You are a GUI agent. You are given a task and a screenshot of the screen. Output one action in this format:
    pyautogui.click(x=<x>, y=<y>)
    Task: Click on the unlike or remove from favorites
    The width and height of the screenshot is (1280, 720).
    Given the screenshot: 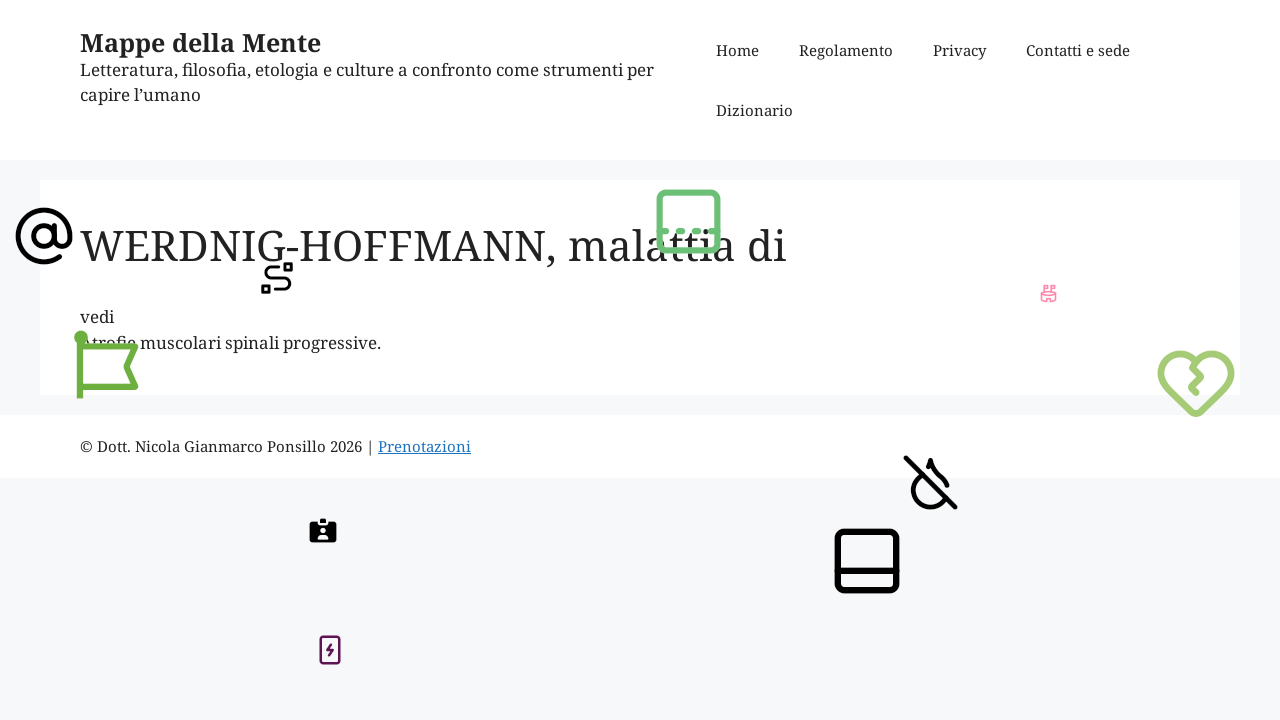 What is the action you would take?
    pyautogui.click(x=1196, y=382)
    